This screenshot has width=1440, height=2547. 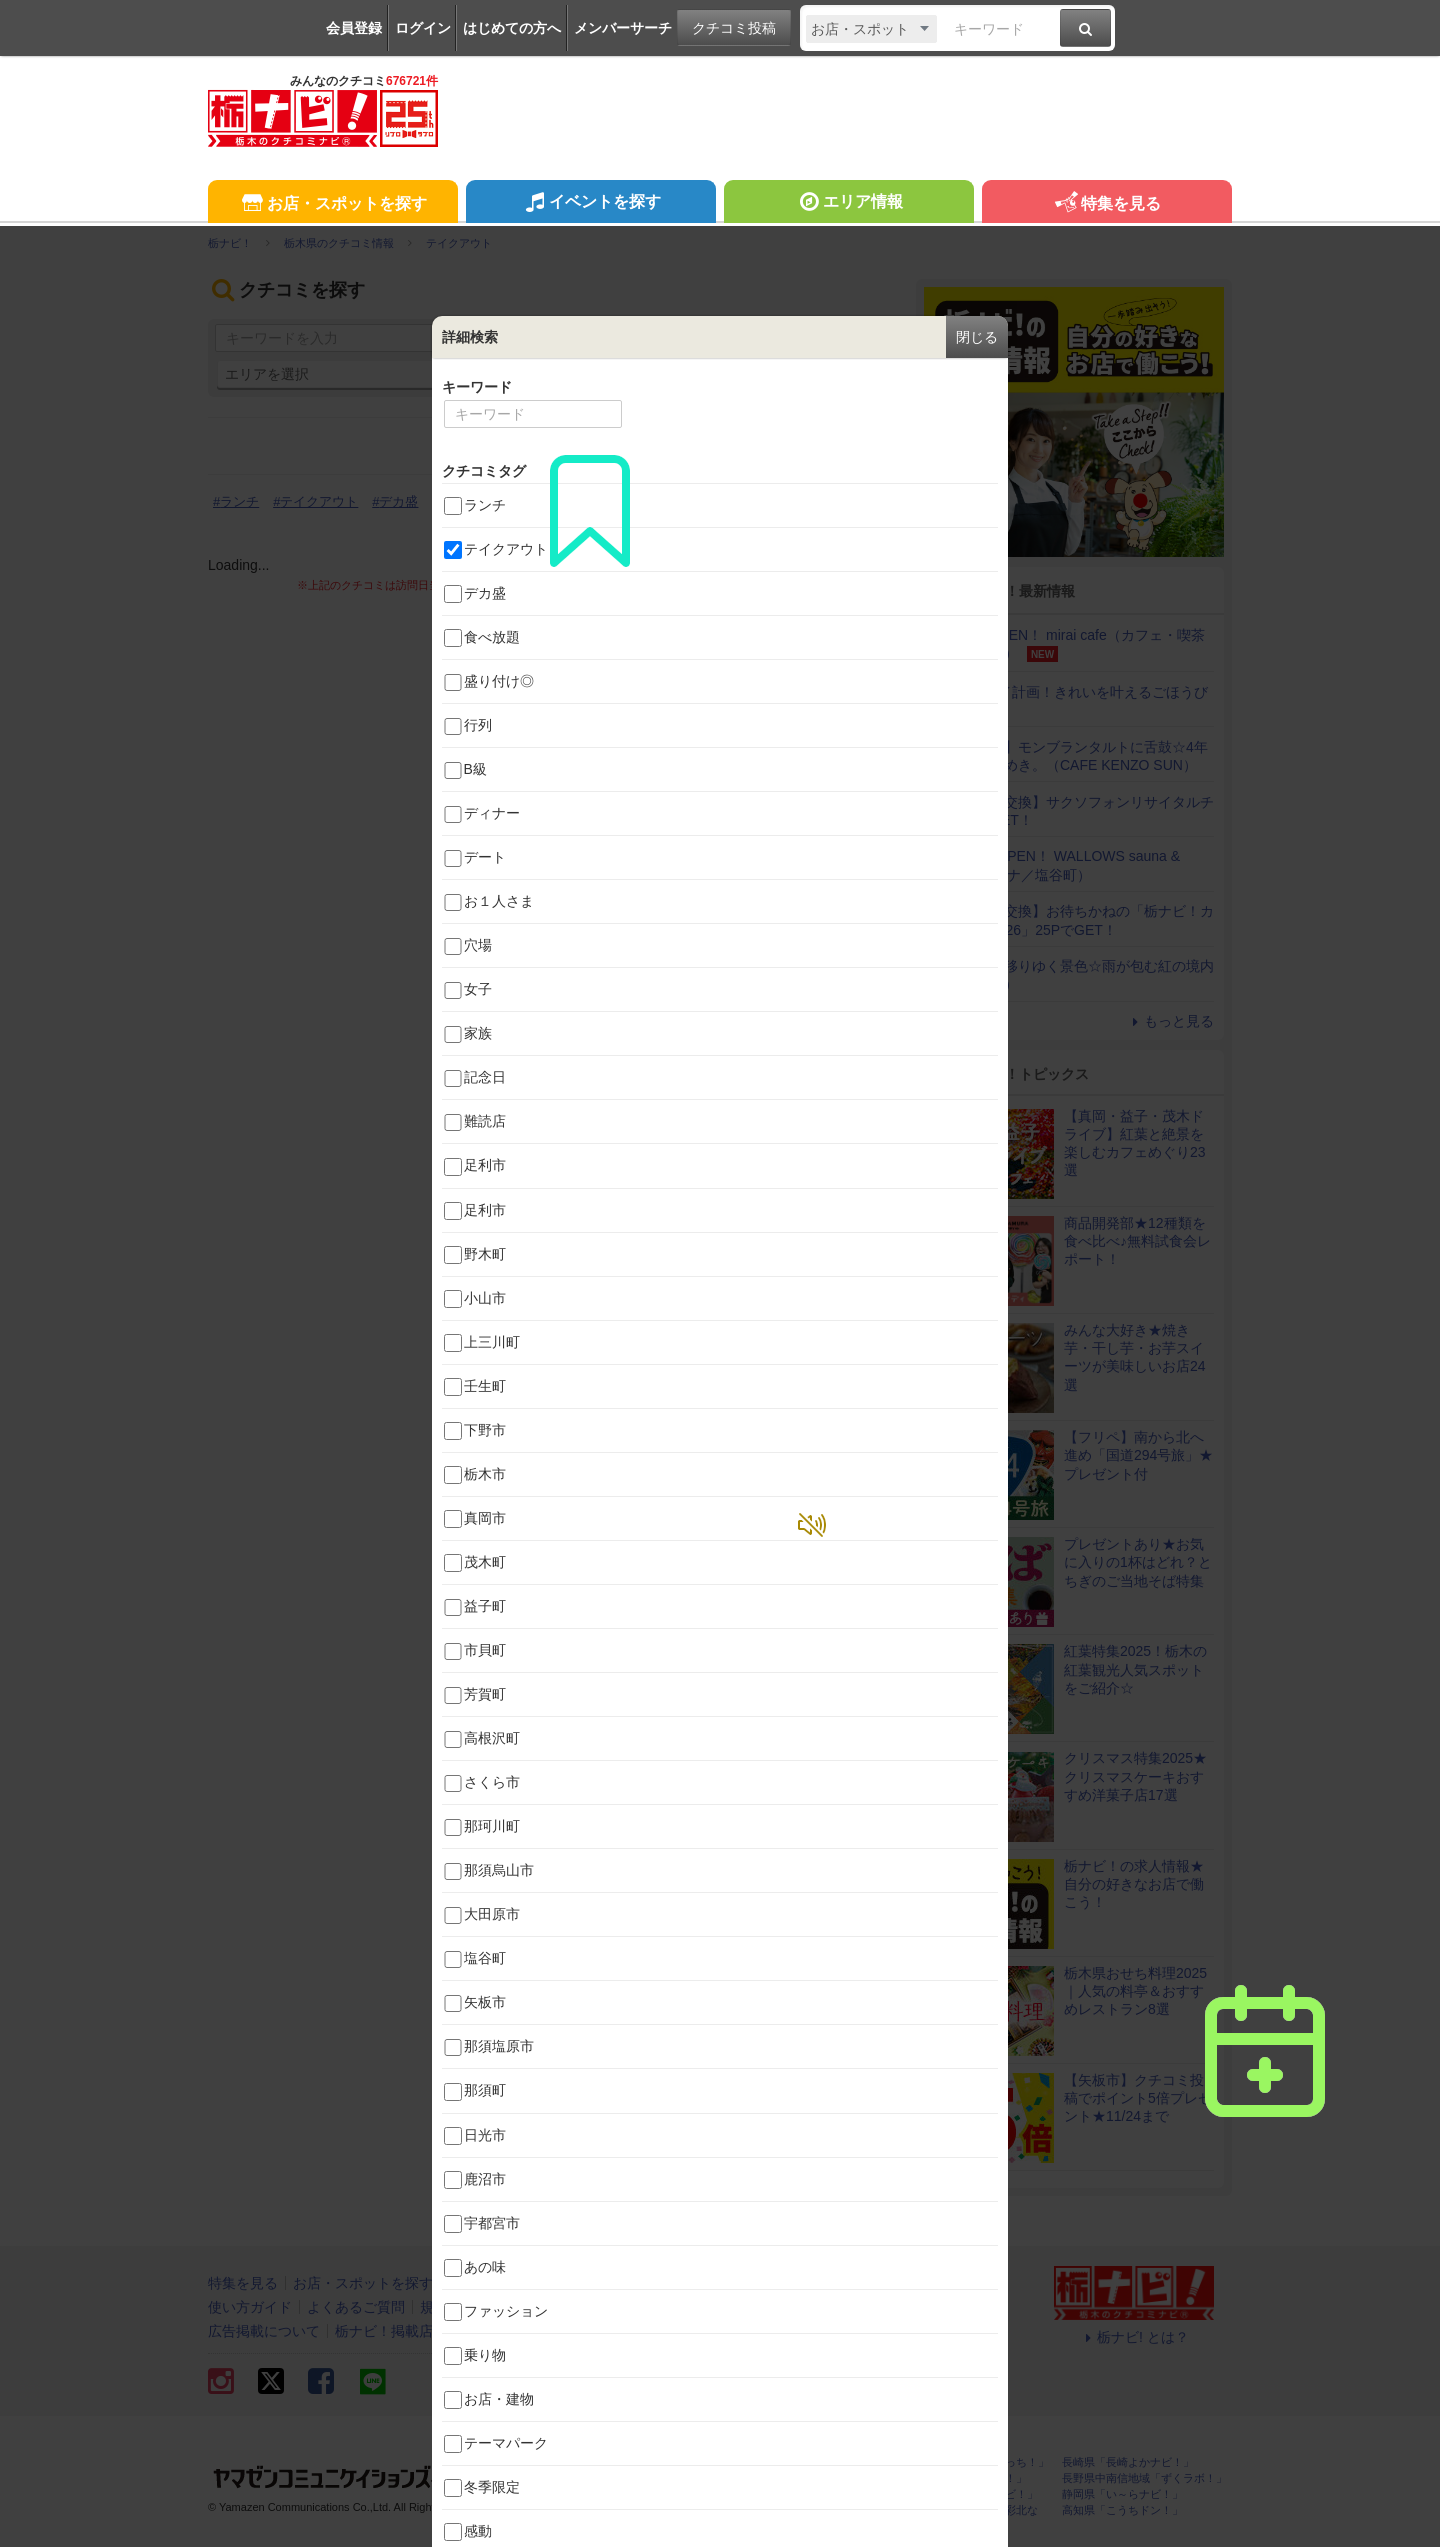 What do you see at coordinates (590, 511) in the screenshot?
I see `save this item for later` at bounding box center [590, 511].